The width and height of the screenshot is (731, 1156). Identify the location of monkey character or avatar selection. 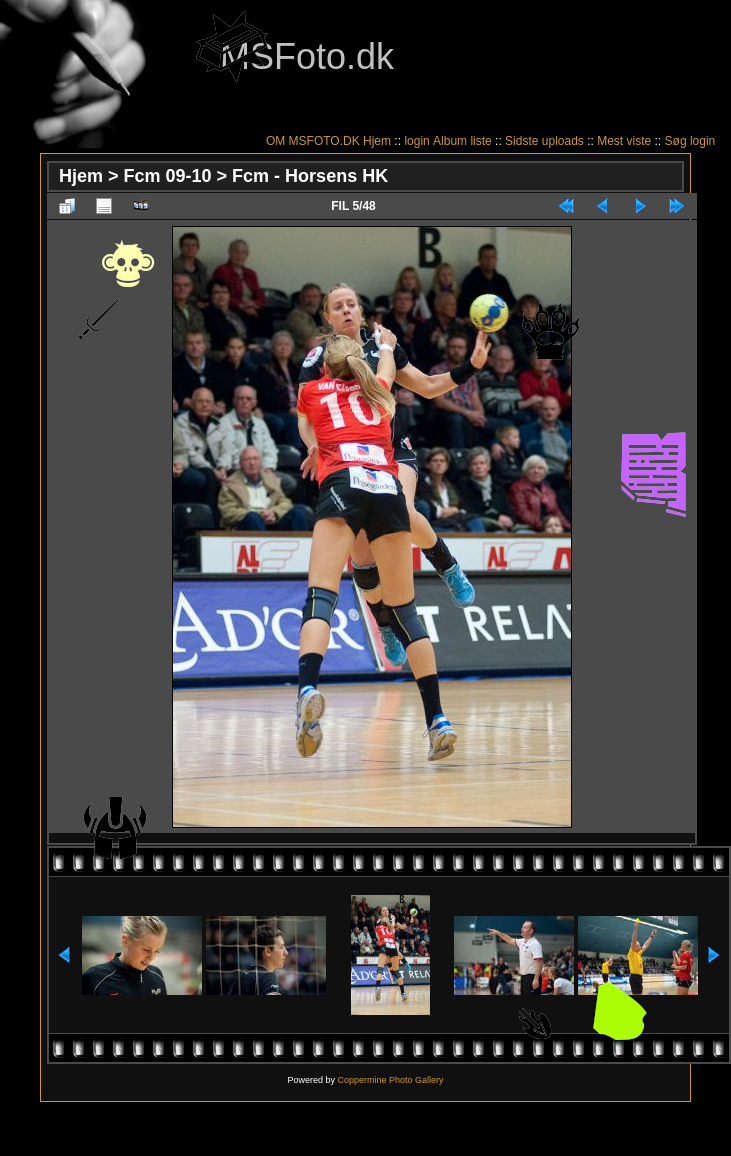
(128, 266).